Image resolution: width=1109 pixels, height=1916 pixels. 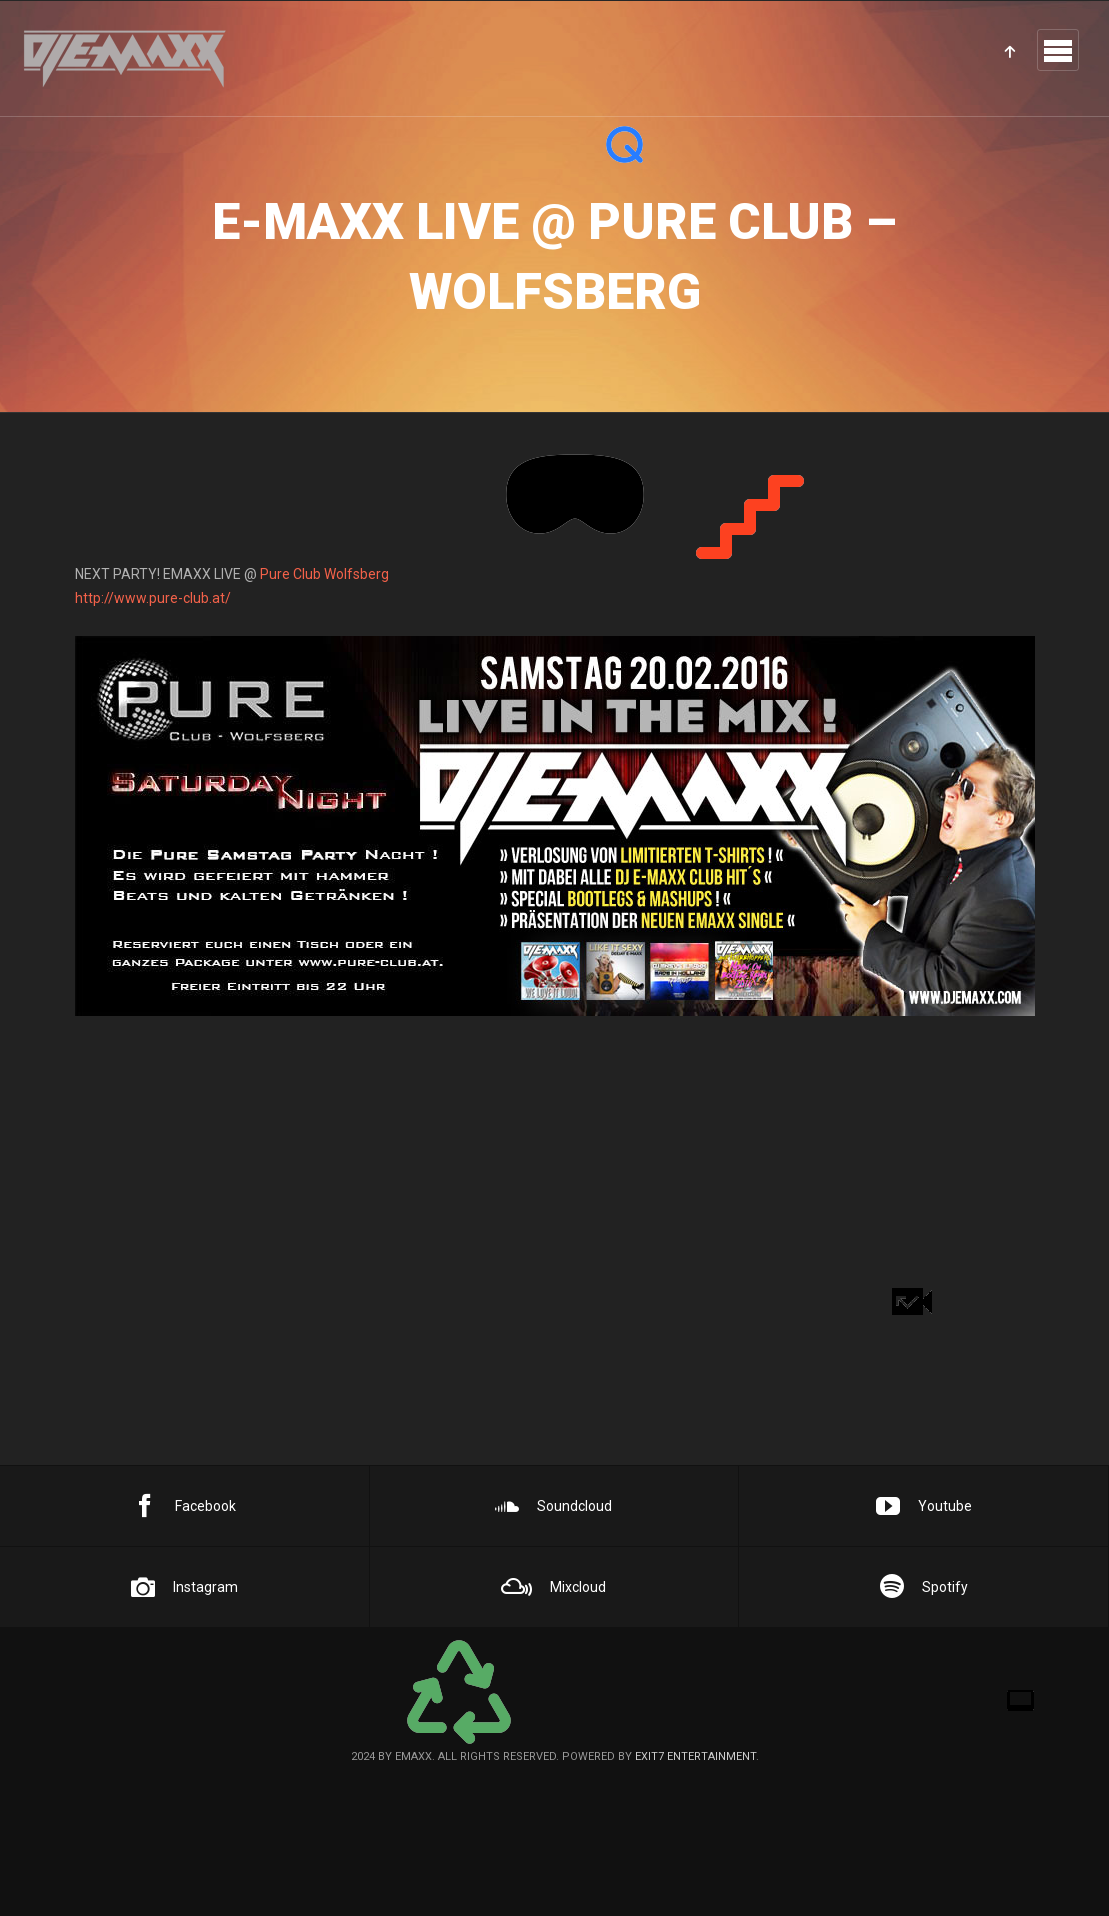 I want to click on indicates stairs or stairwell access, so click(x=750, y=517).